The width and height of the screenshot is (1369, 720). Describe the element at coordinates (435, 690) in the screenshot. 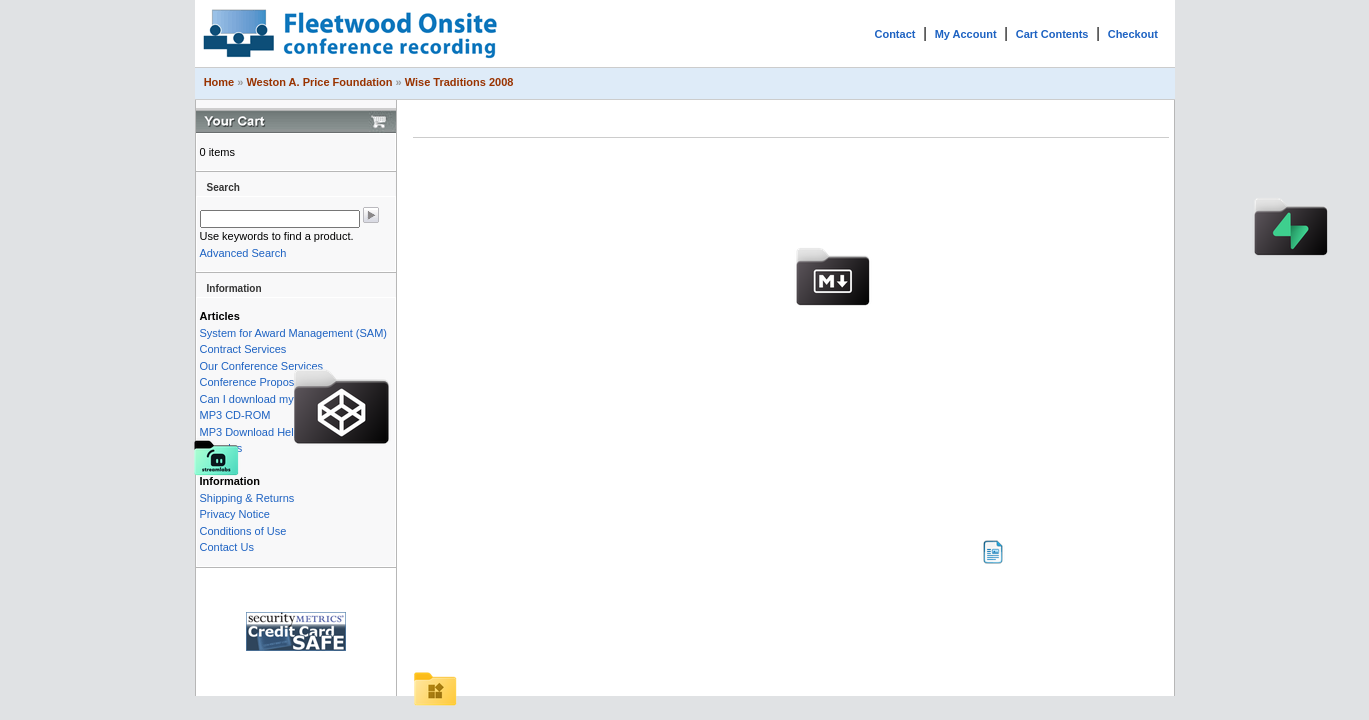

I see `open the apps folder` at that location.